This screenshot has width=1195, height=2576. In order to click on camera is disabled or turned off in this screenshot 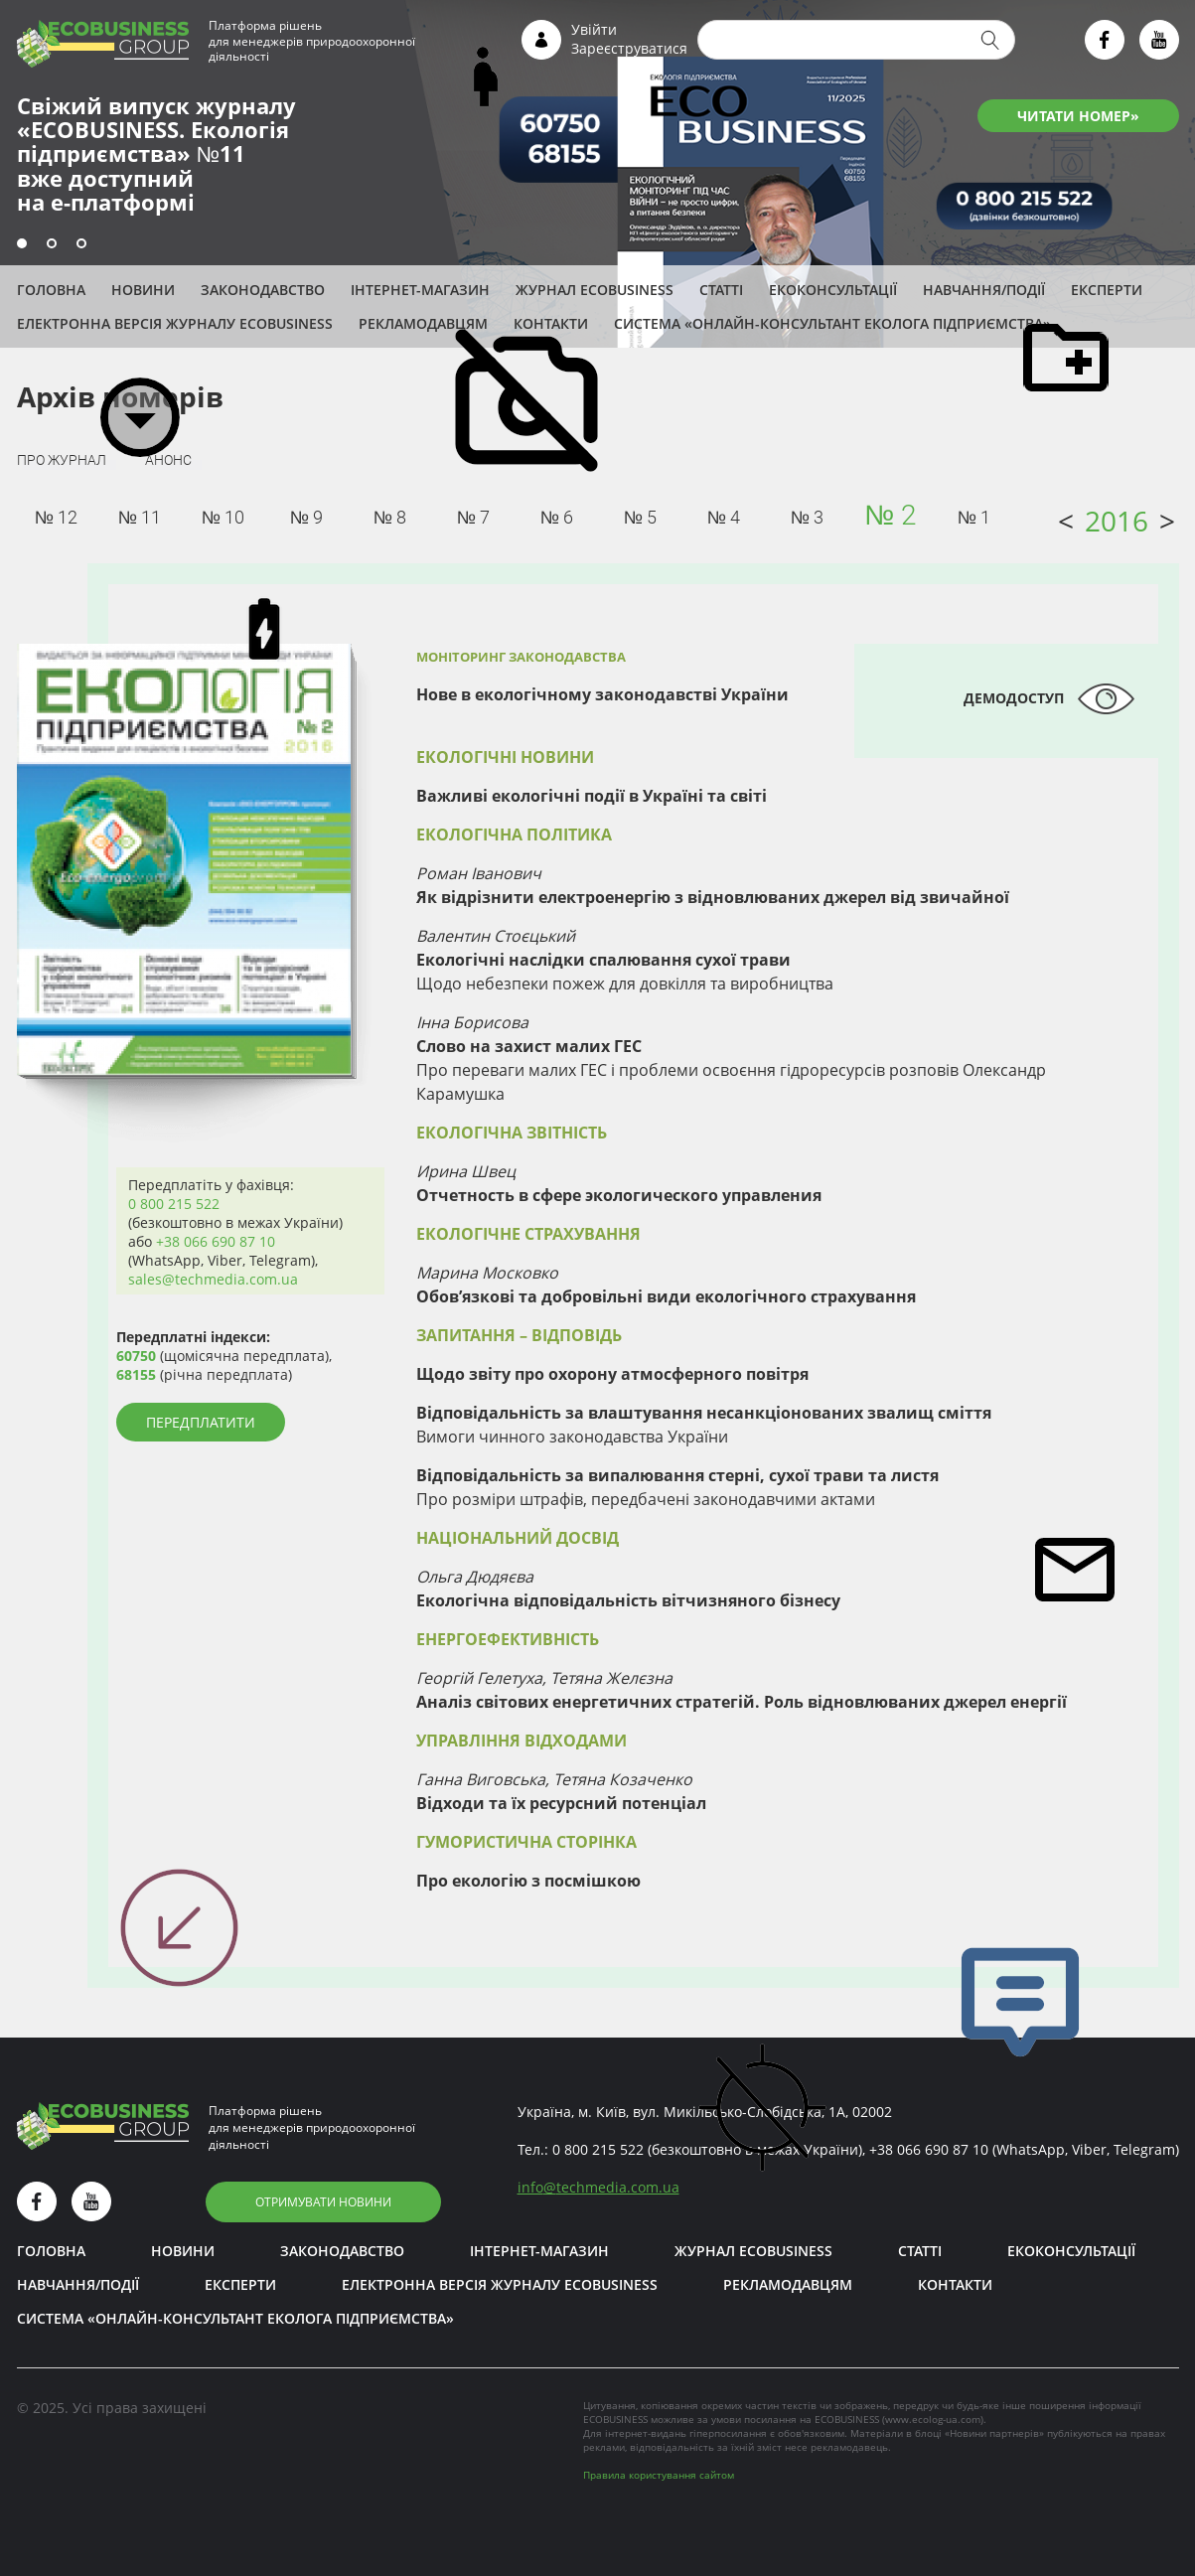, I will do `click(526, 400)`.